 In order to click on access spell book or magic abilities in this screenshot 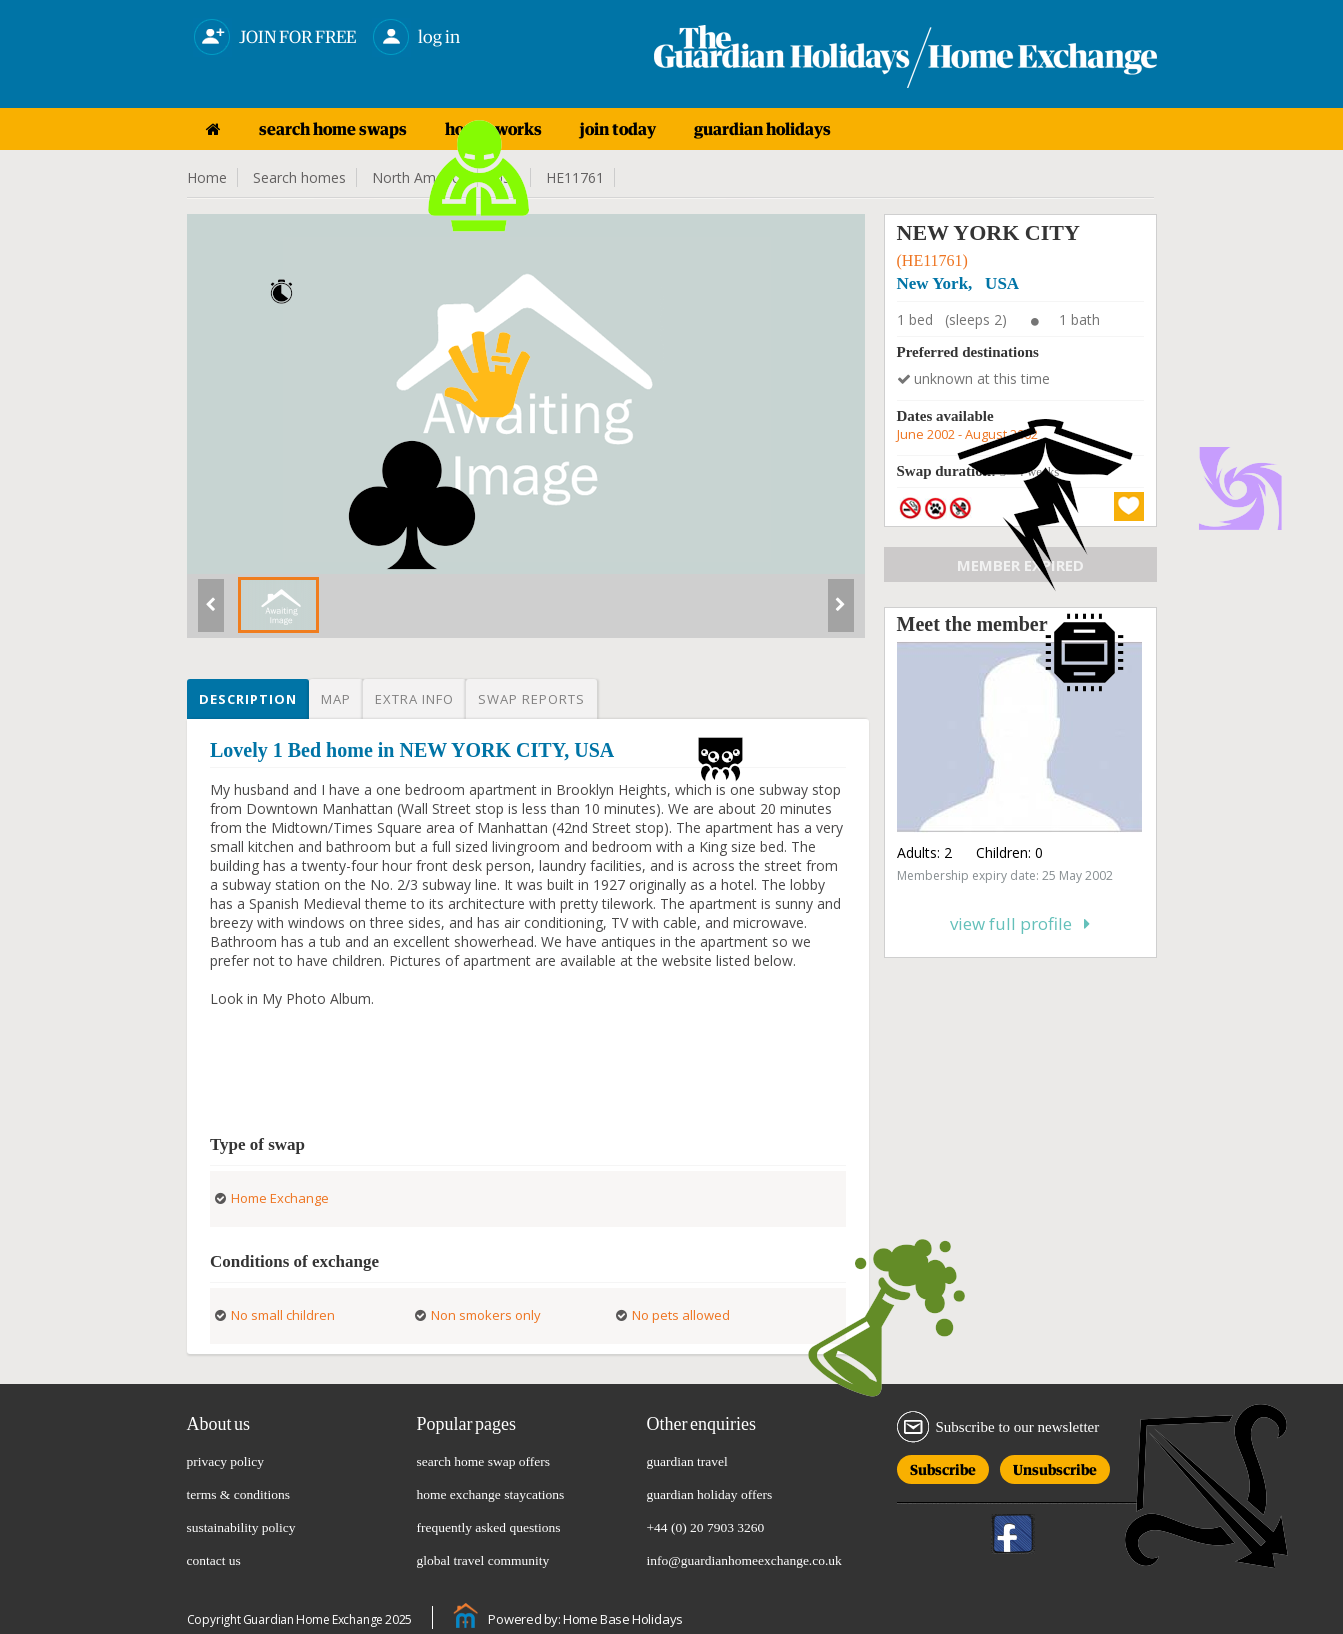, I will do `click(1045, 502)`.